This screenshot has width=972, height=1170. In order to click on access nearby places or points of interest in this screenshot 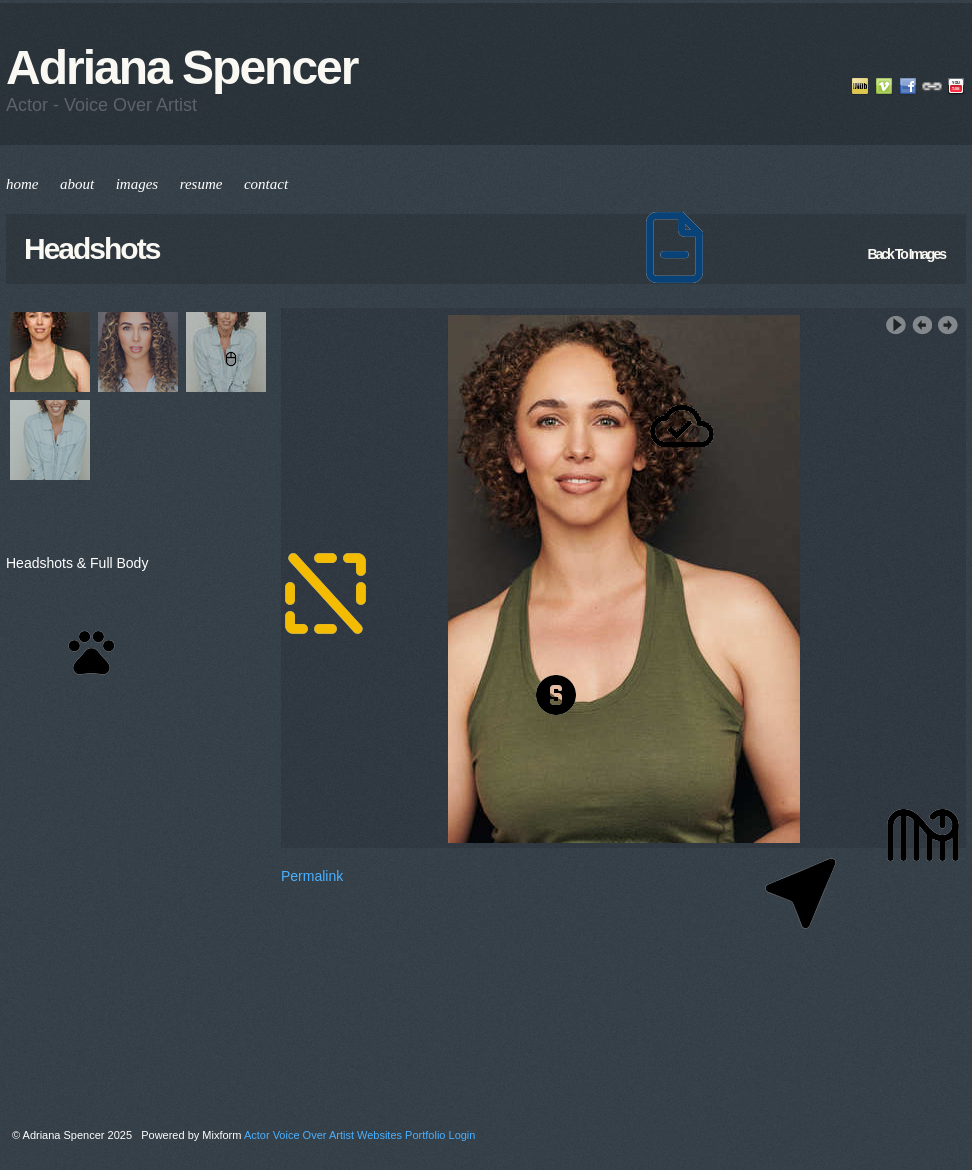, I will do `click(801, 892)`.